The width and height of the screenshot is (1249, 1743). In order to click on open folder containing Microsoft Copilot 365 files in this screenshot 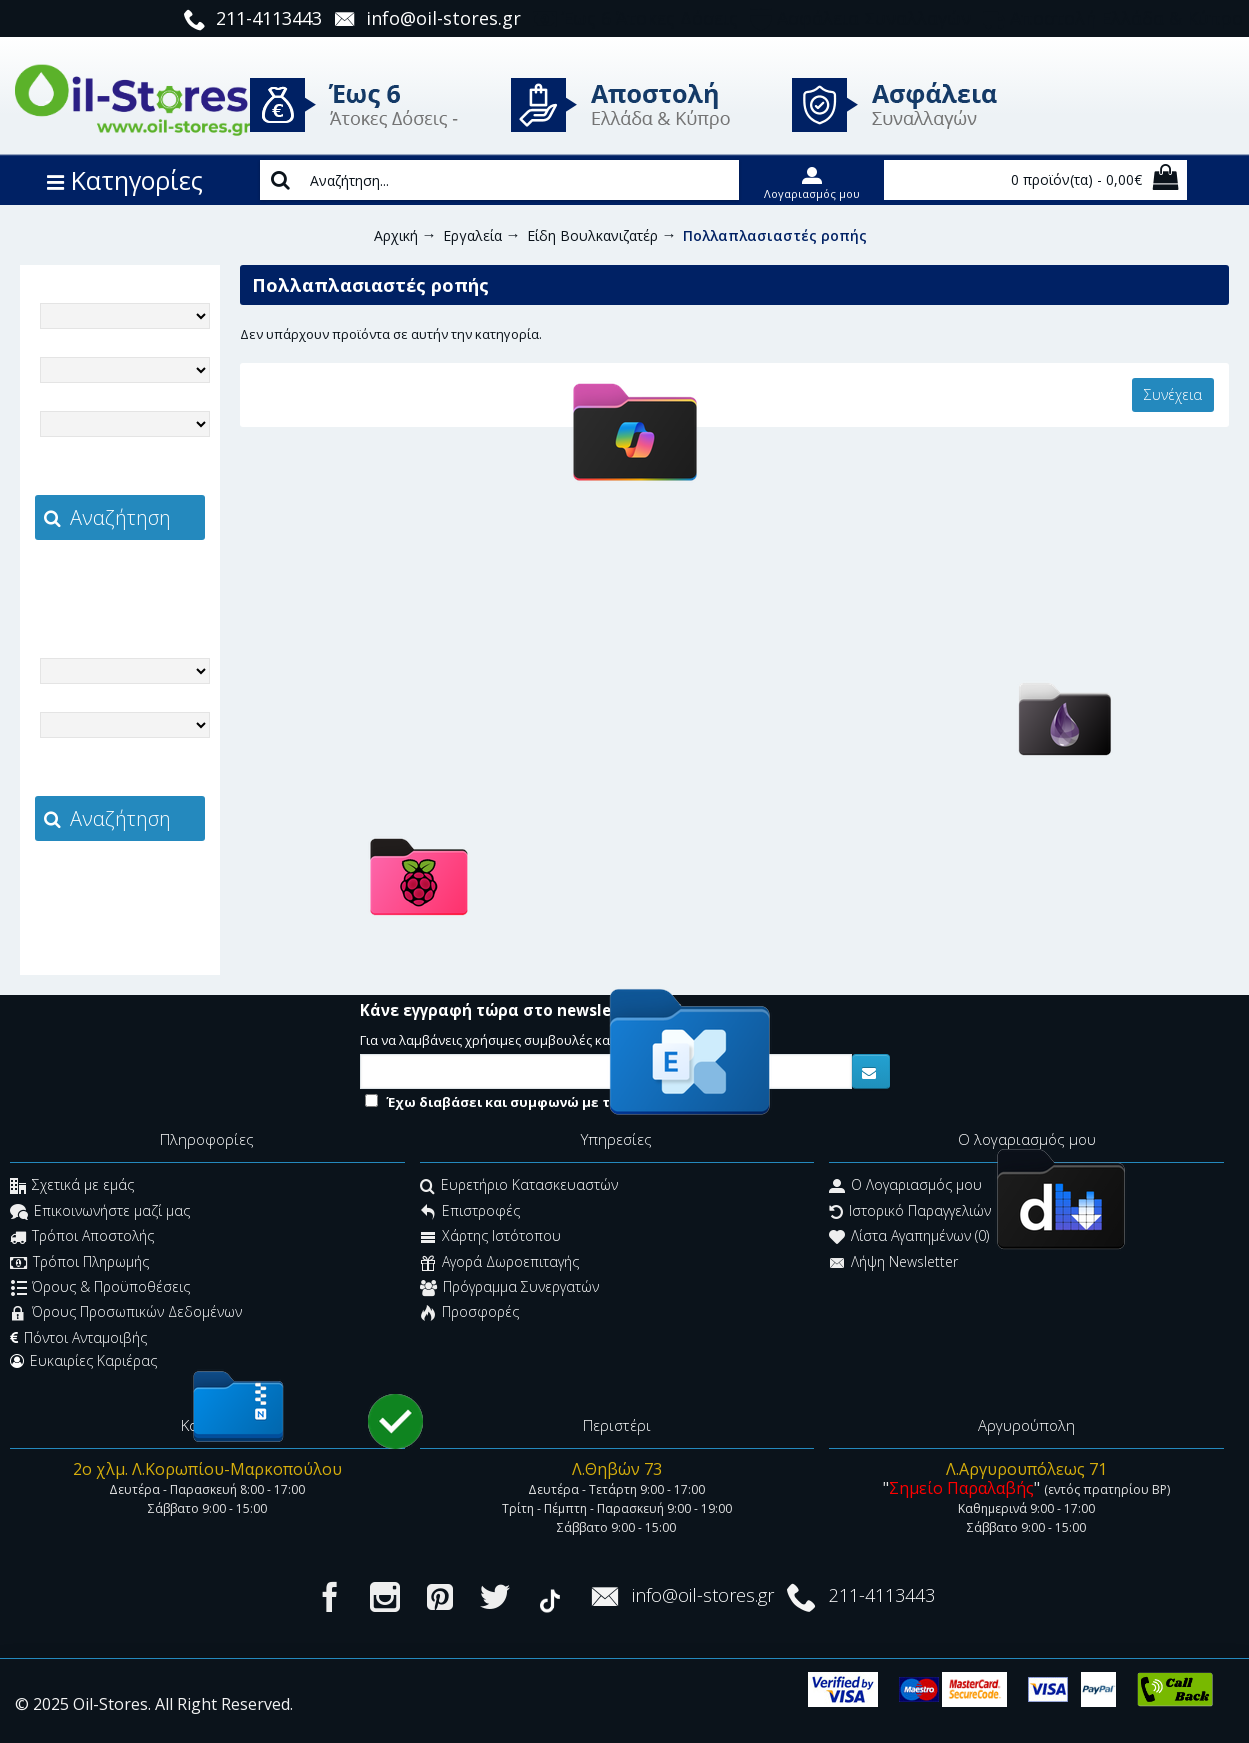, I will do `click(634, 435)`.